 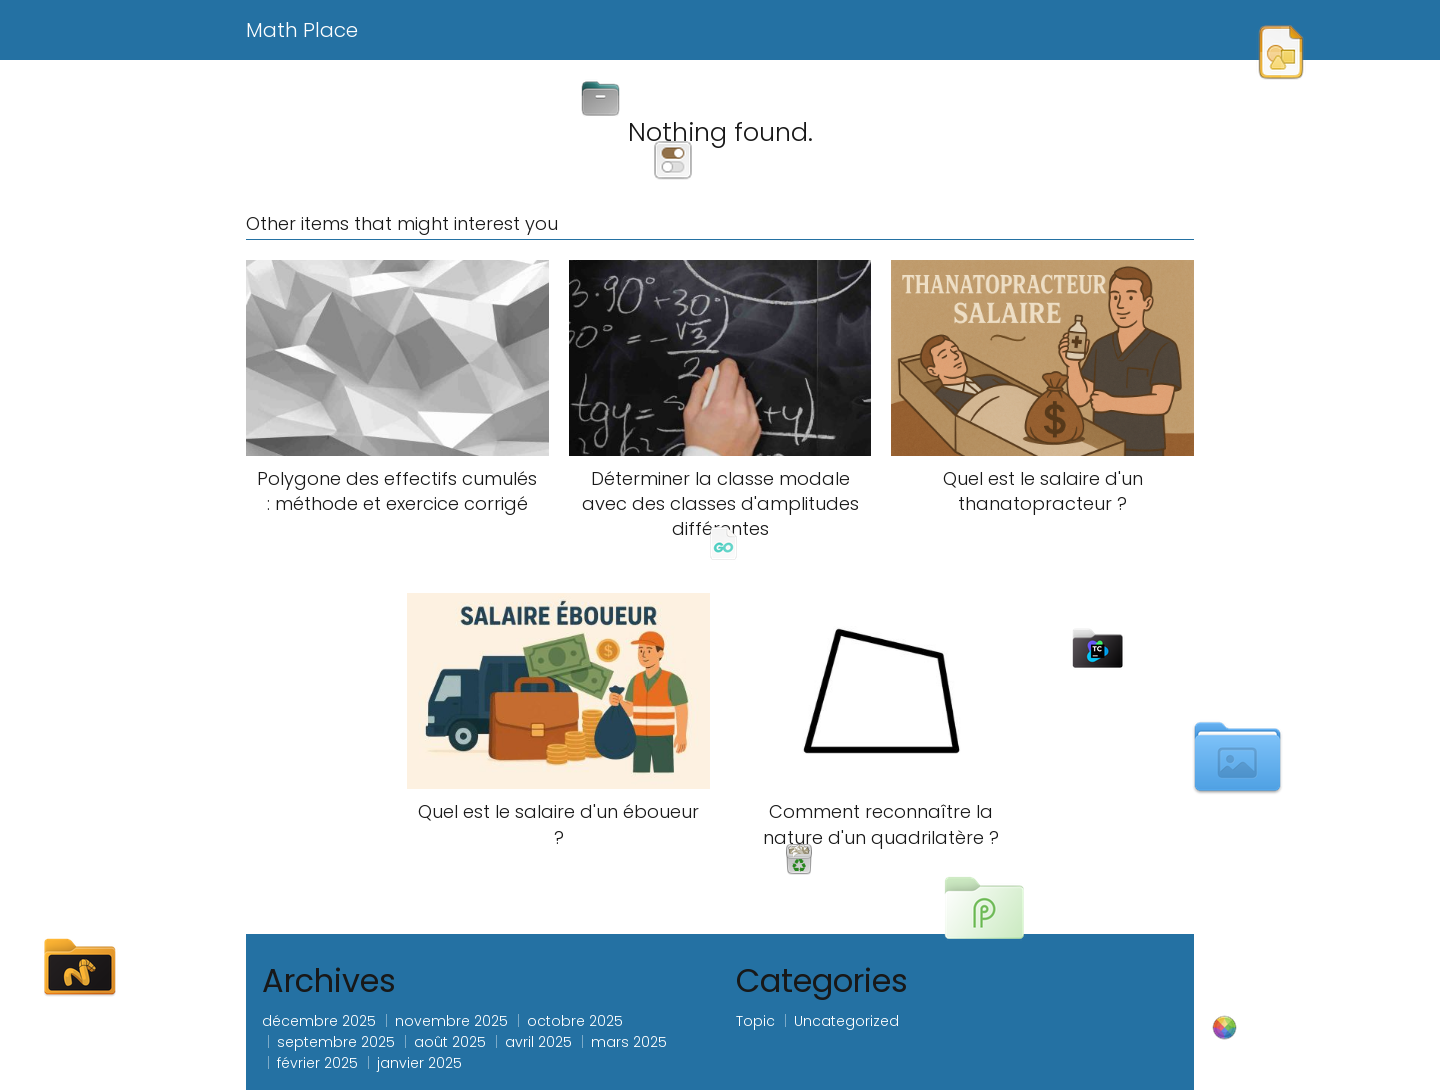 What do you see at coordinates (79, 968) in the screenshot?
I see `open the Modo 3D modeling application folder` at bounding box center [79, 968].